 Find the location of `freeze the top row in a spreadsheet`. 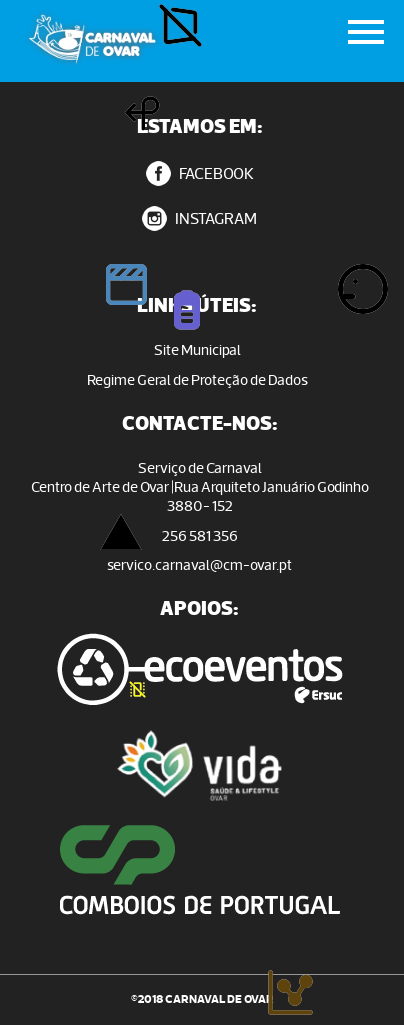

freeze the top row in a spreadsheet is located at coordinates (126, 284).